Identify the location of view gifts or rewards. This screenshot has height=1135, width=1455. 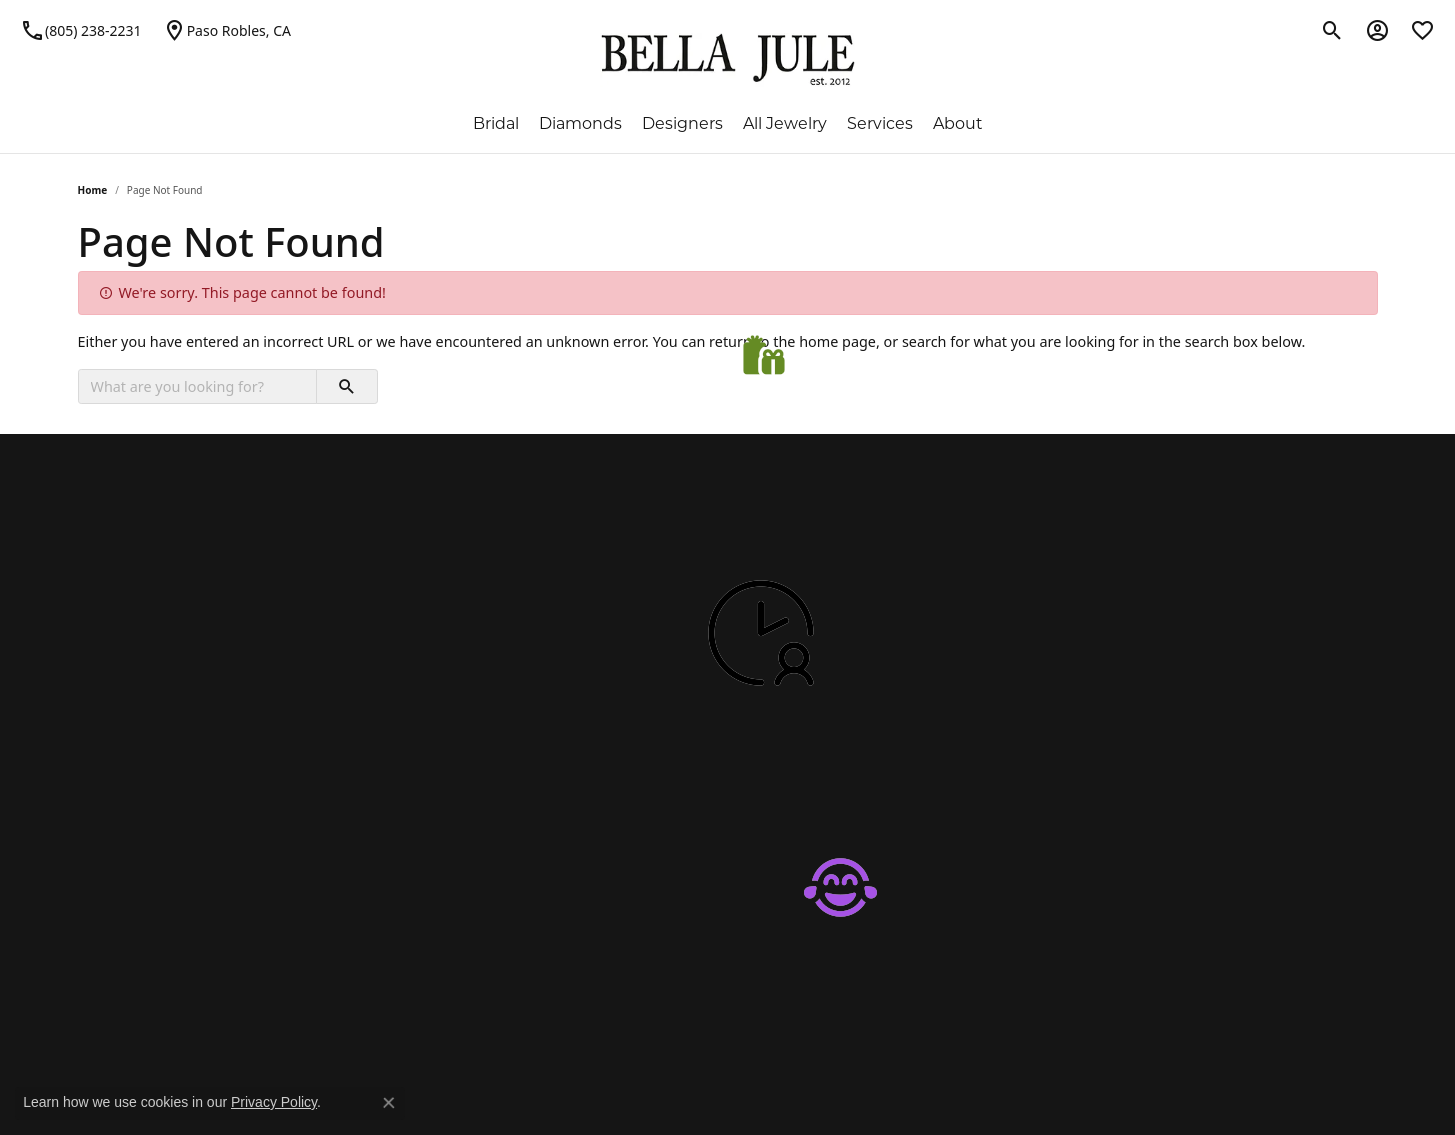
(764, 356).